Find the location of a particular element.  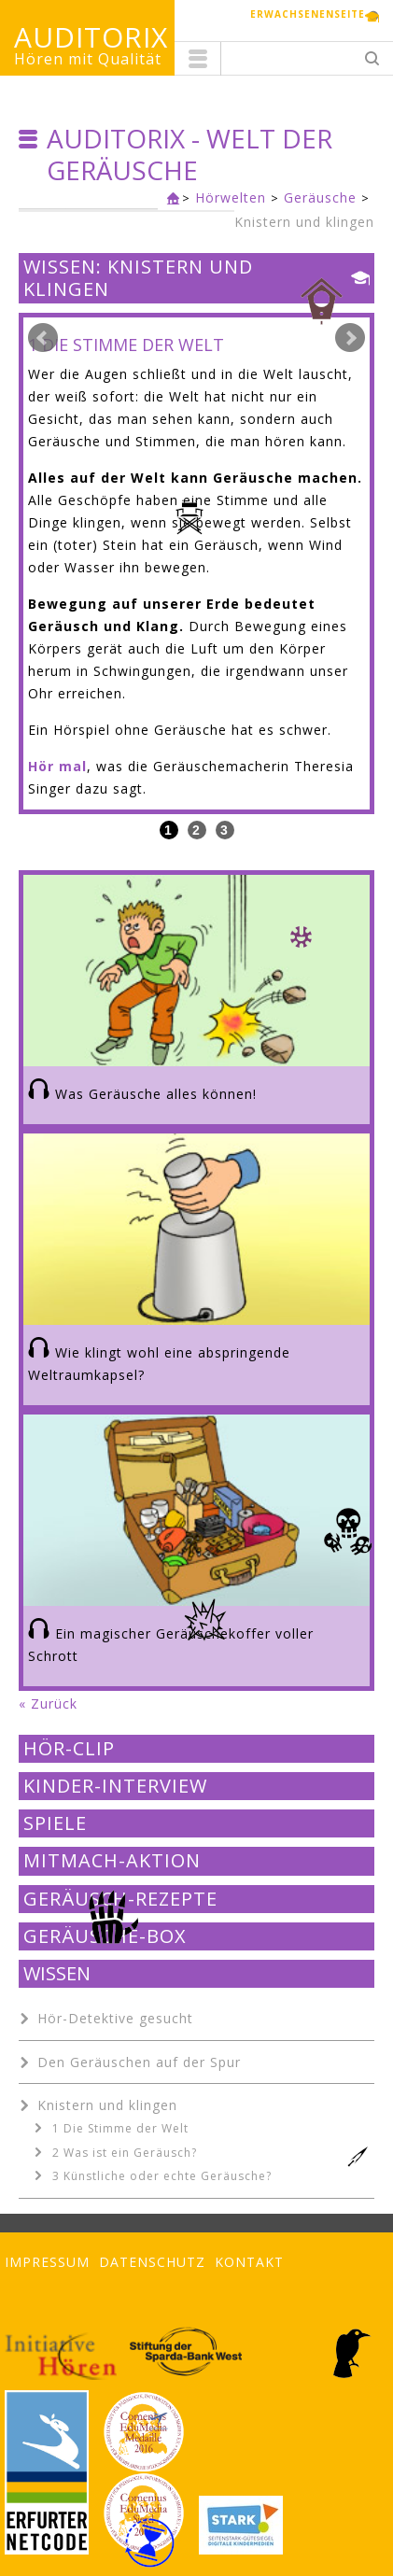

raven or crow icon for a messaging or mail feature is located at coordinates (346, 2353).